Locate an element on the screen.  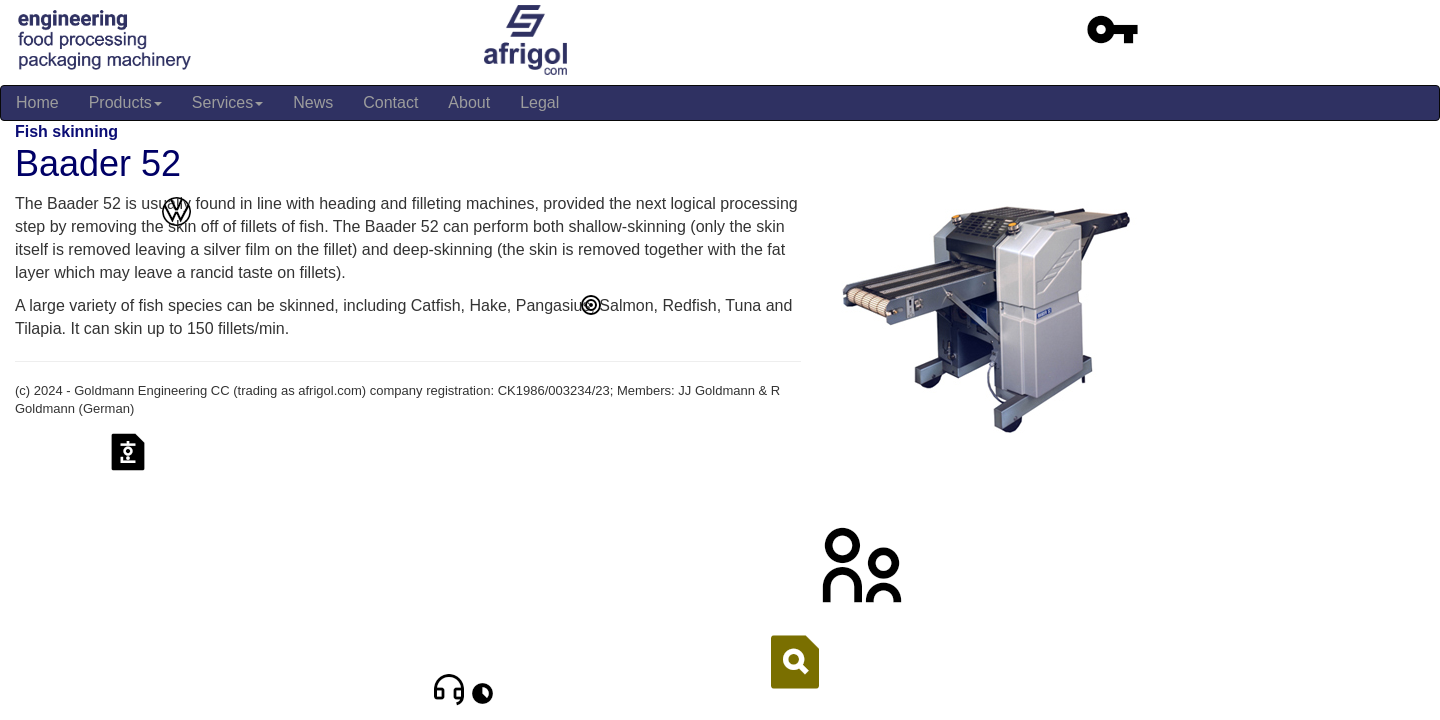
contact customer support is located at coordinates (449, 689).